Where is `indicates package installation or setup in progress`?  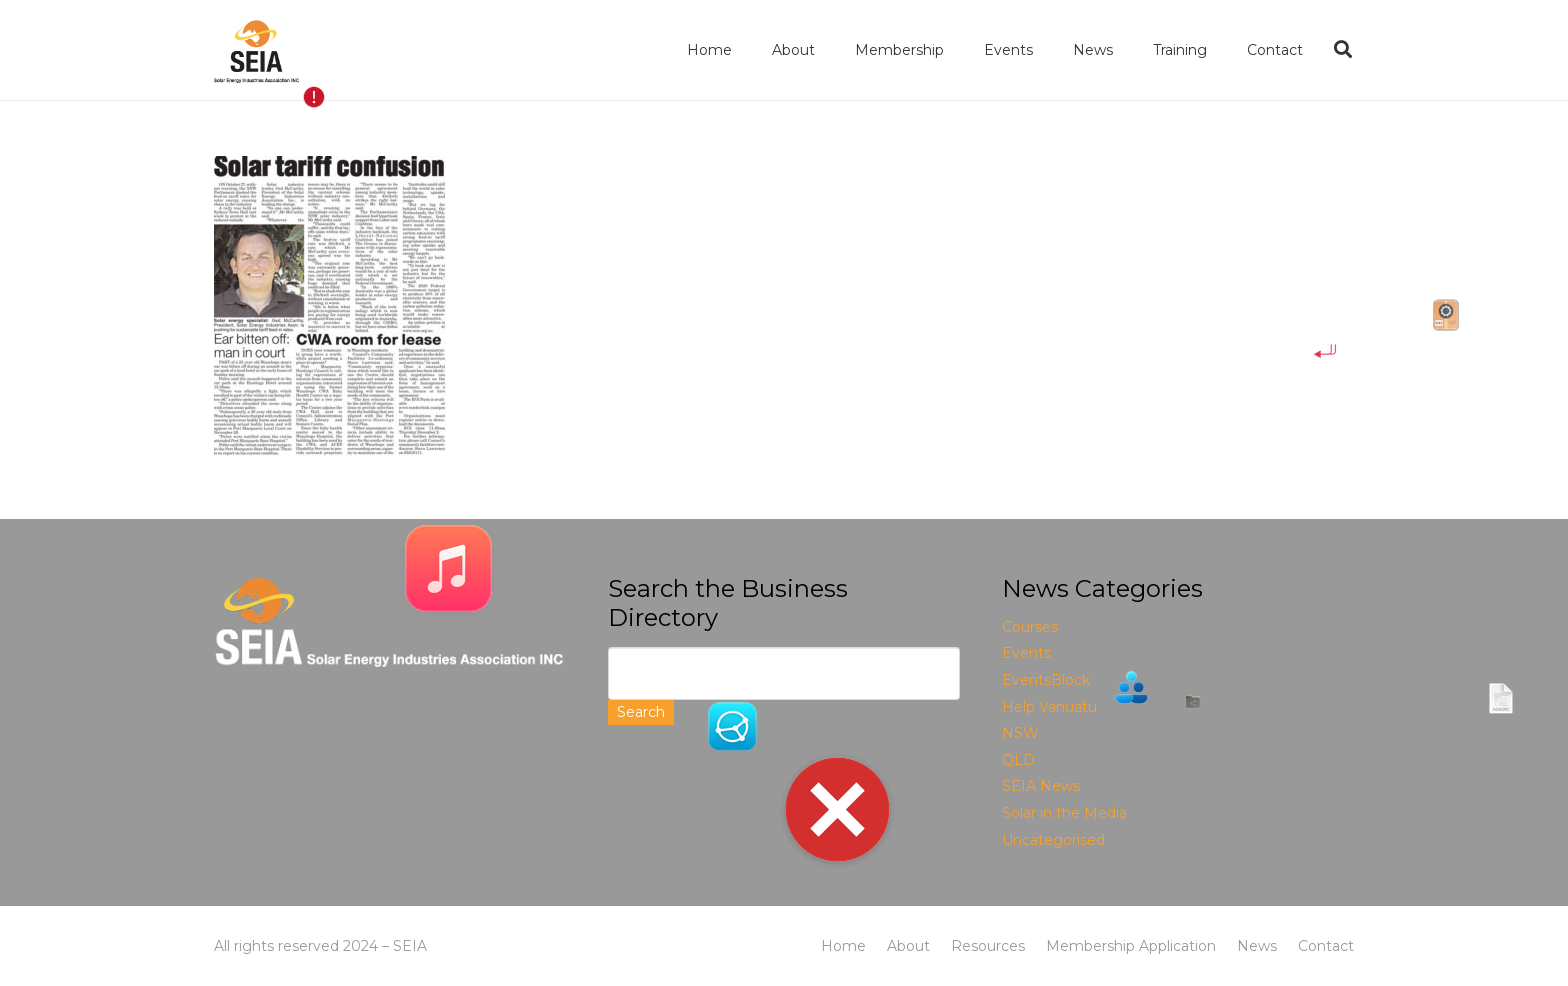
indicates package installation or setup in progress is located at coordinates (1446, 315).